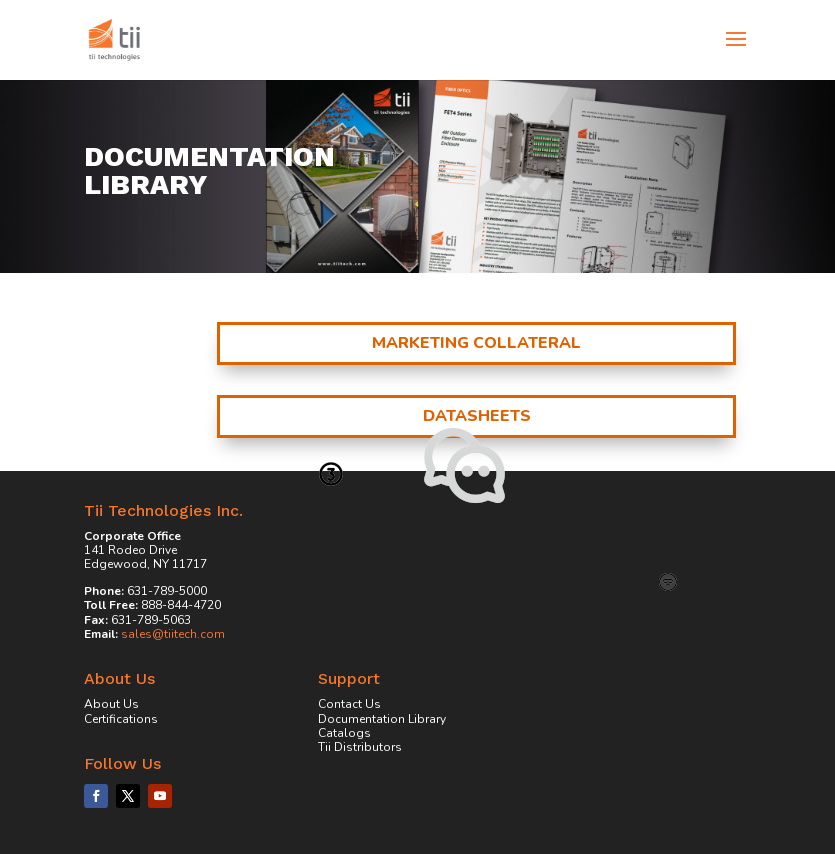 This screenshot has width=835, height=854. What do you see at coordinates (331, 474) in the screenshot?
I see `indicates step three in a multi-step process` at bounding box center [331, 474].